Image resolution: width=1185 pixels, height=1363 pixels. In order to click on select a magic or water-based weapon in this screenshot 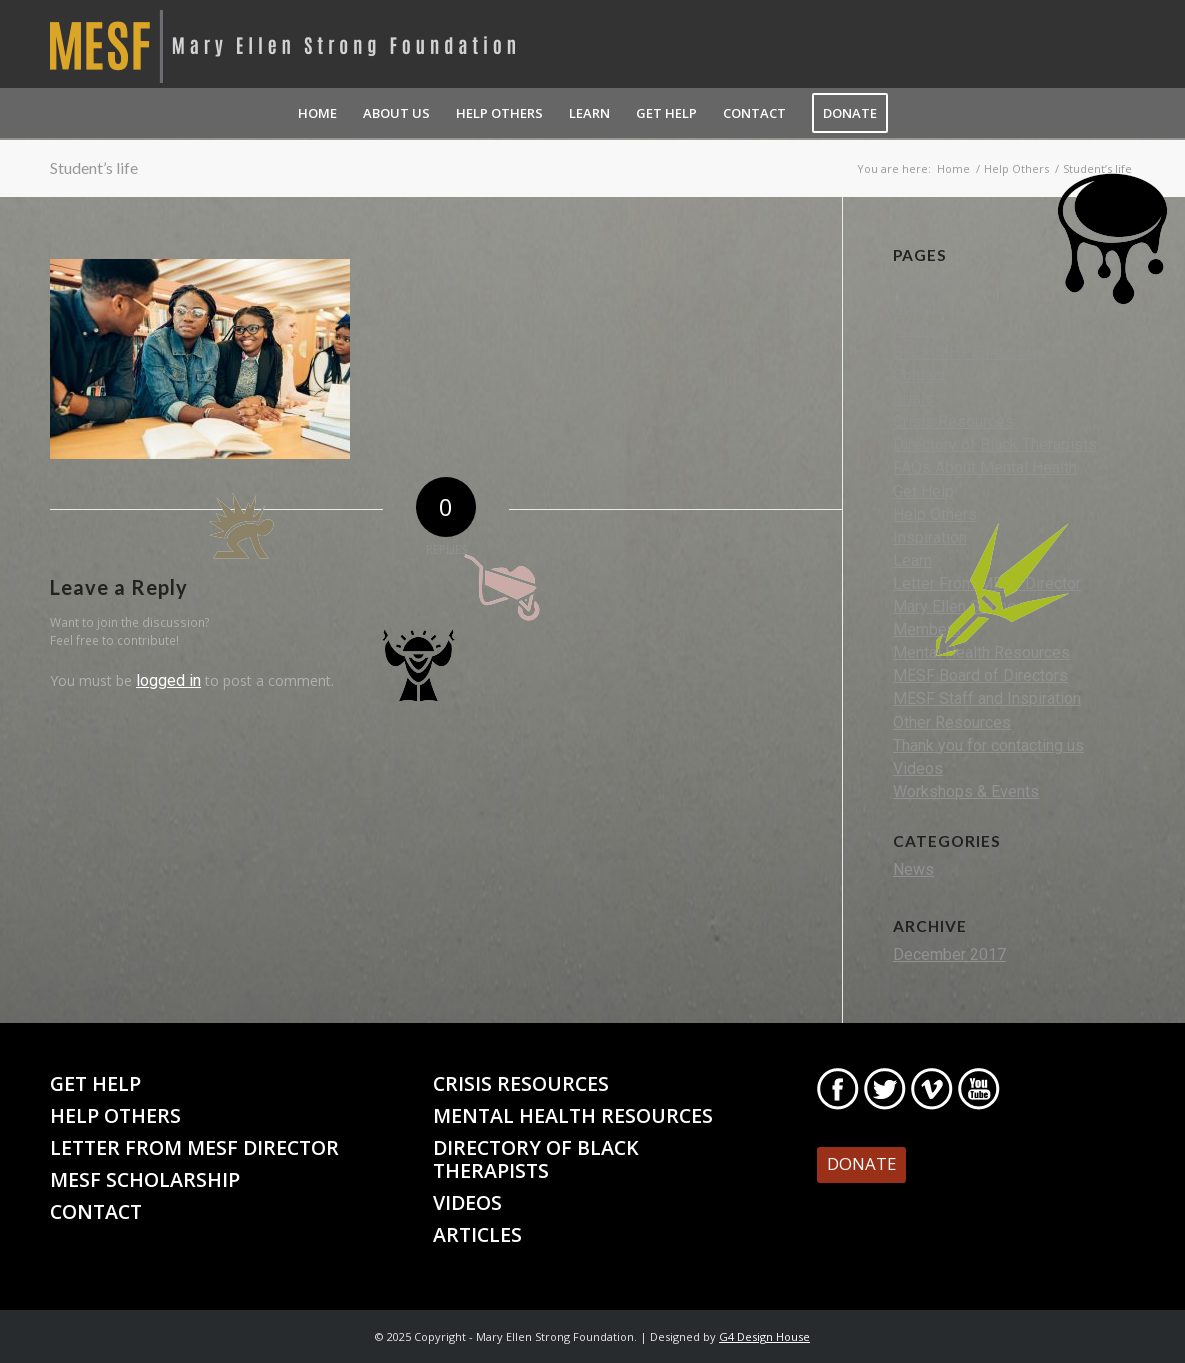, I will do `click(1002, 589)`.